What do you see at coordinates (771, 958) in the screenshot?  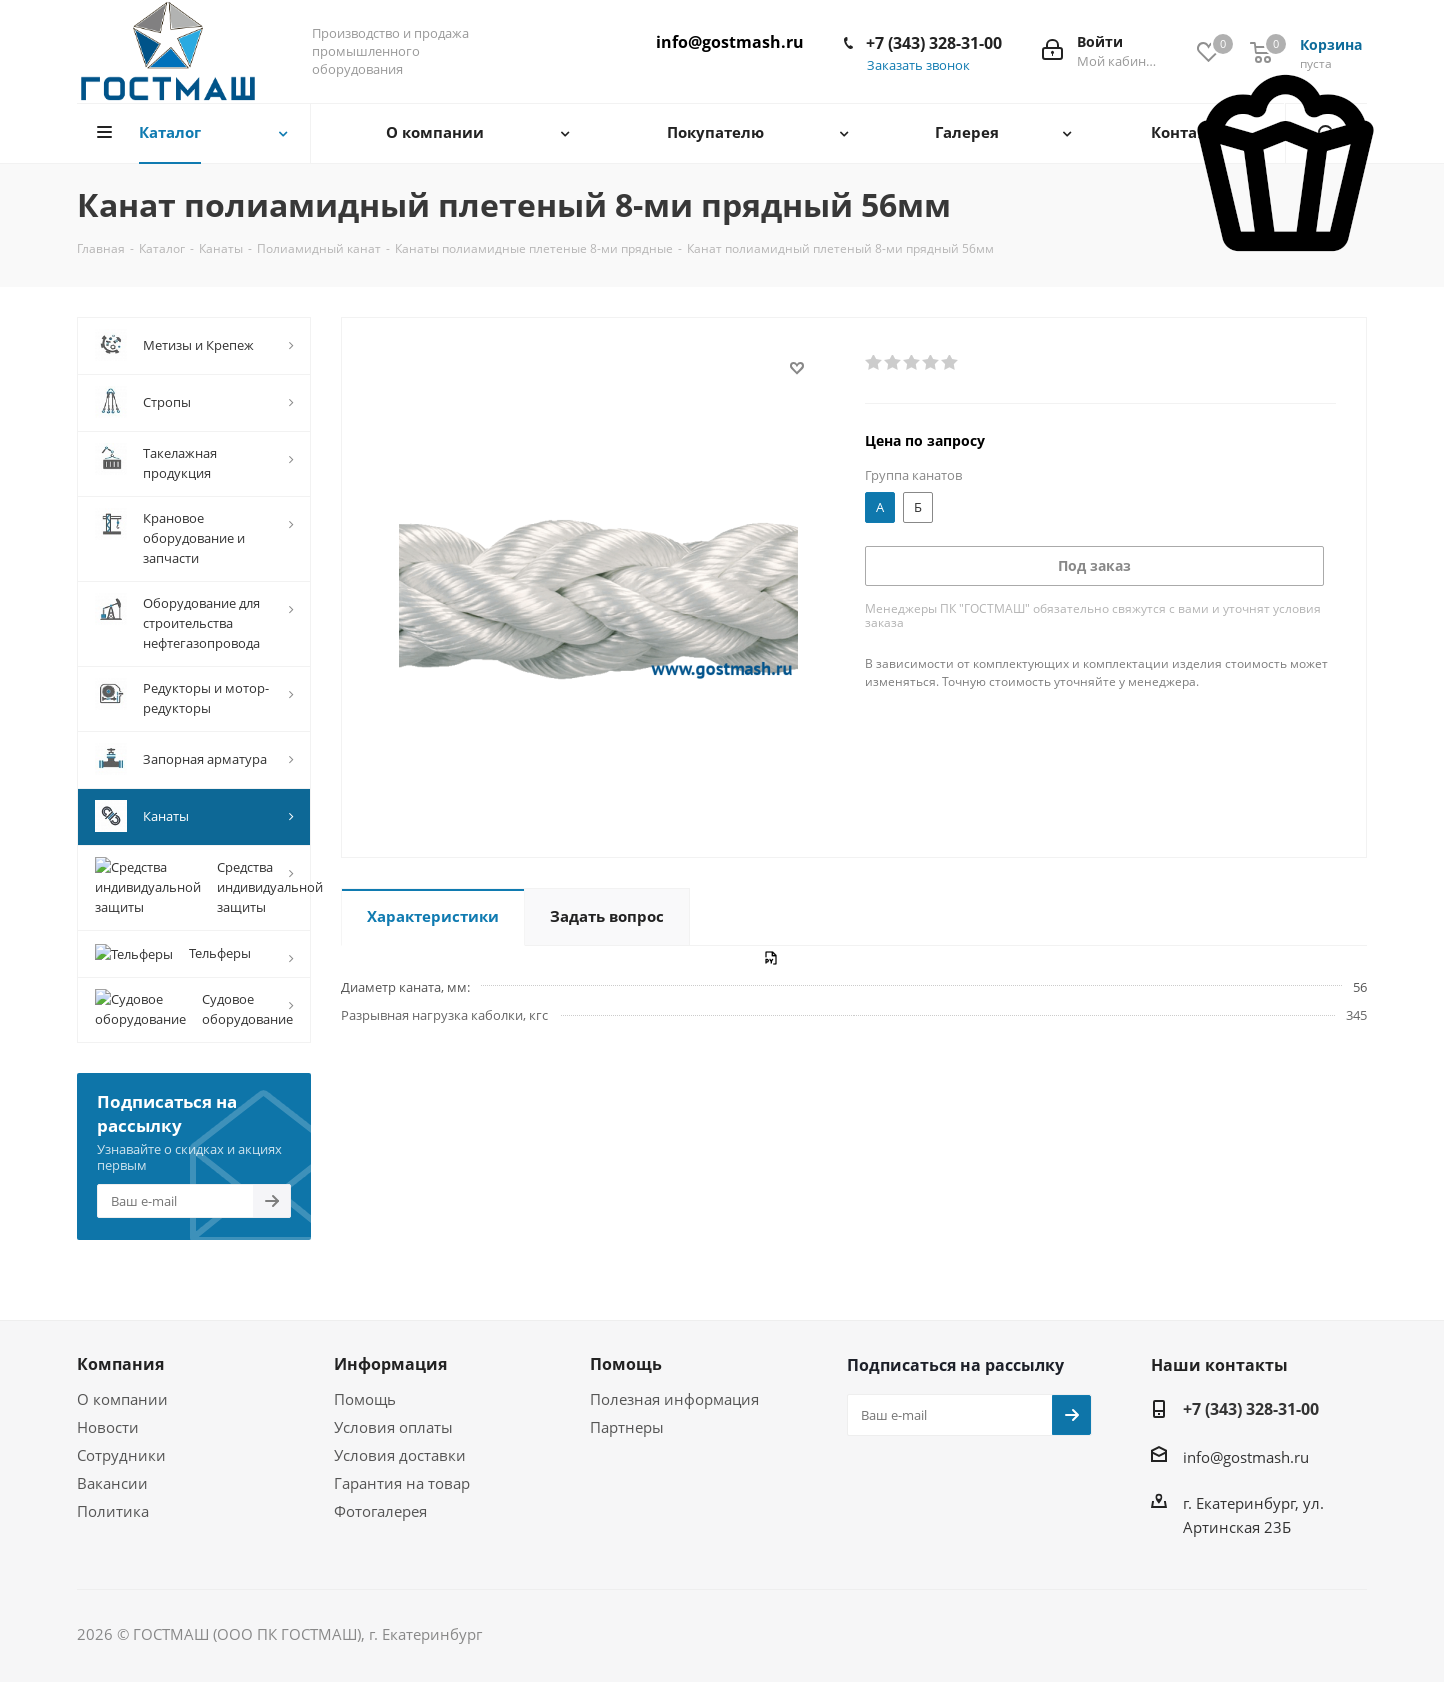 I see `open a python file` at bounding box center [771, 958].